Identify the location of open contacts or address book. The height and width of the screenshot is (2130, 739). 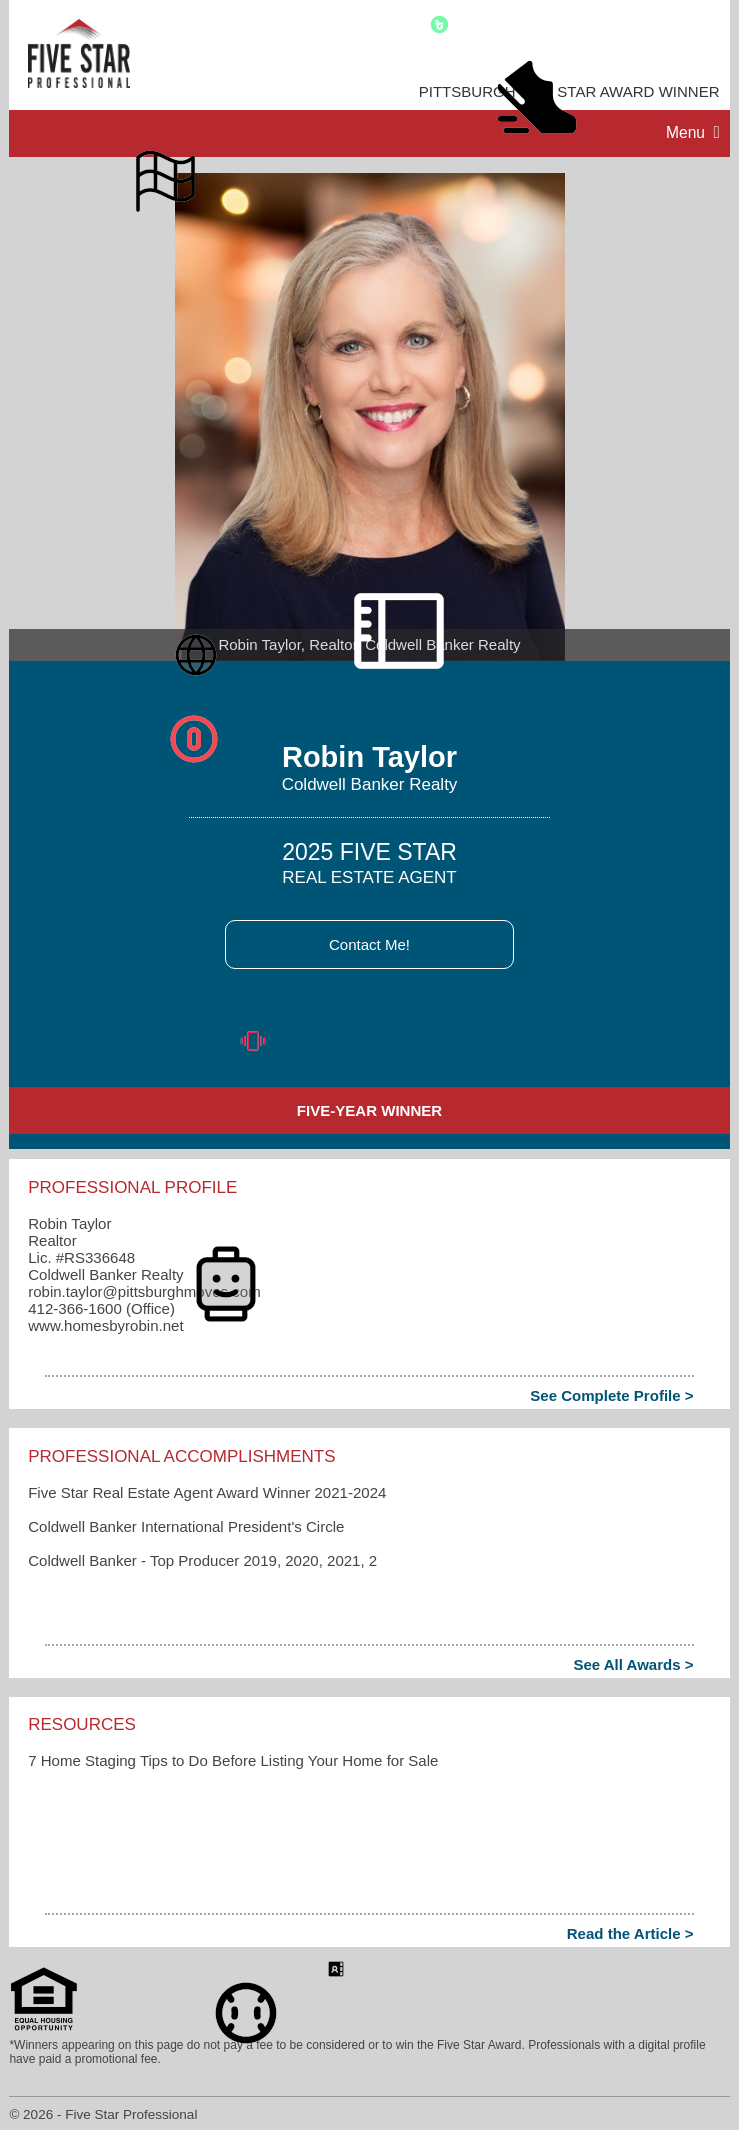
(336, 1969).